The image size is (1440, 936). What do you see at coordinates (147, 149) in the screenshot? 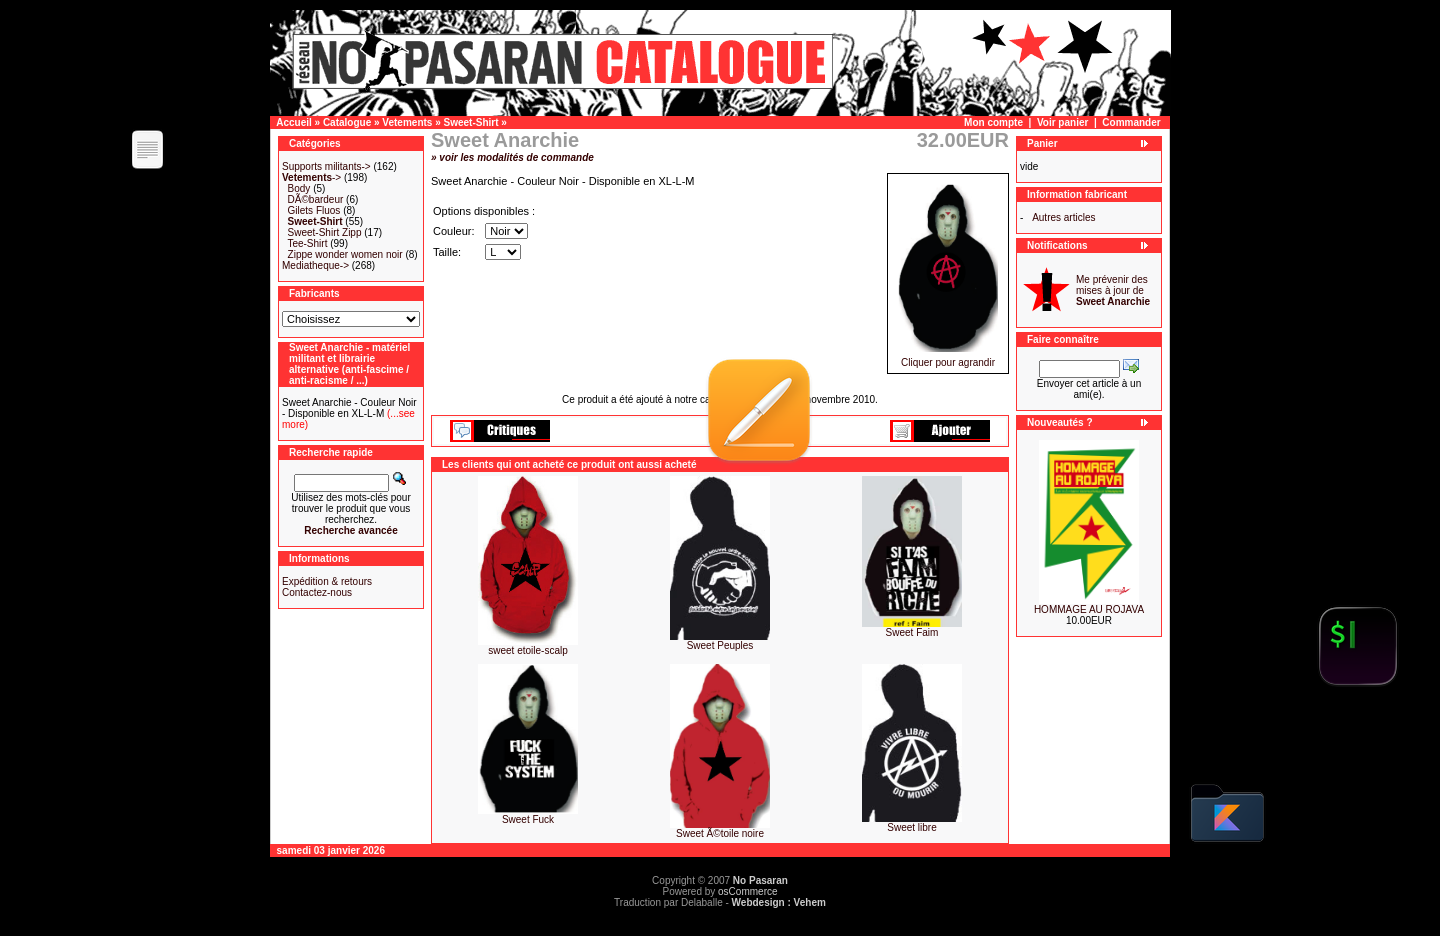
I see `indicates a file or folder contains documents` at bounding box center [147, 149].